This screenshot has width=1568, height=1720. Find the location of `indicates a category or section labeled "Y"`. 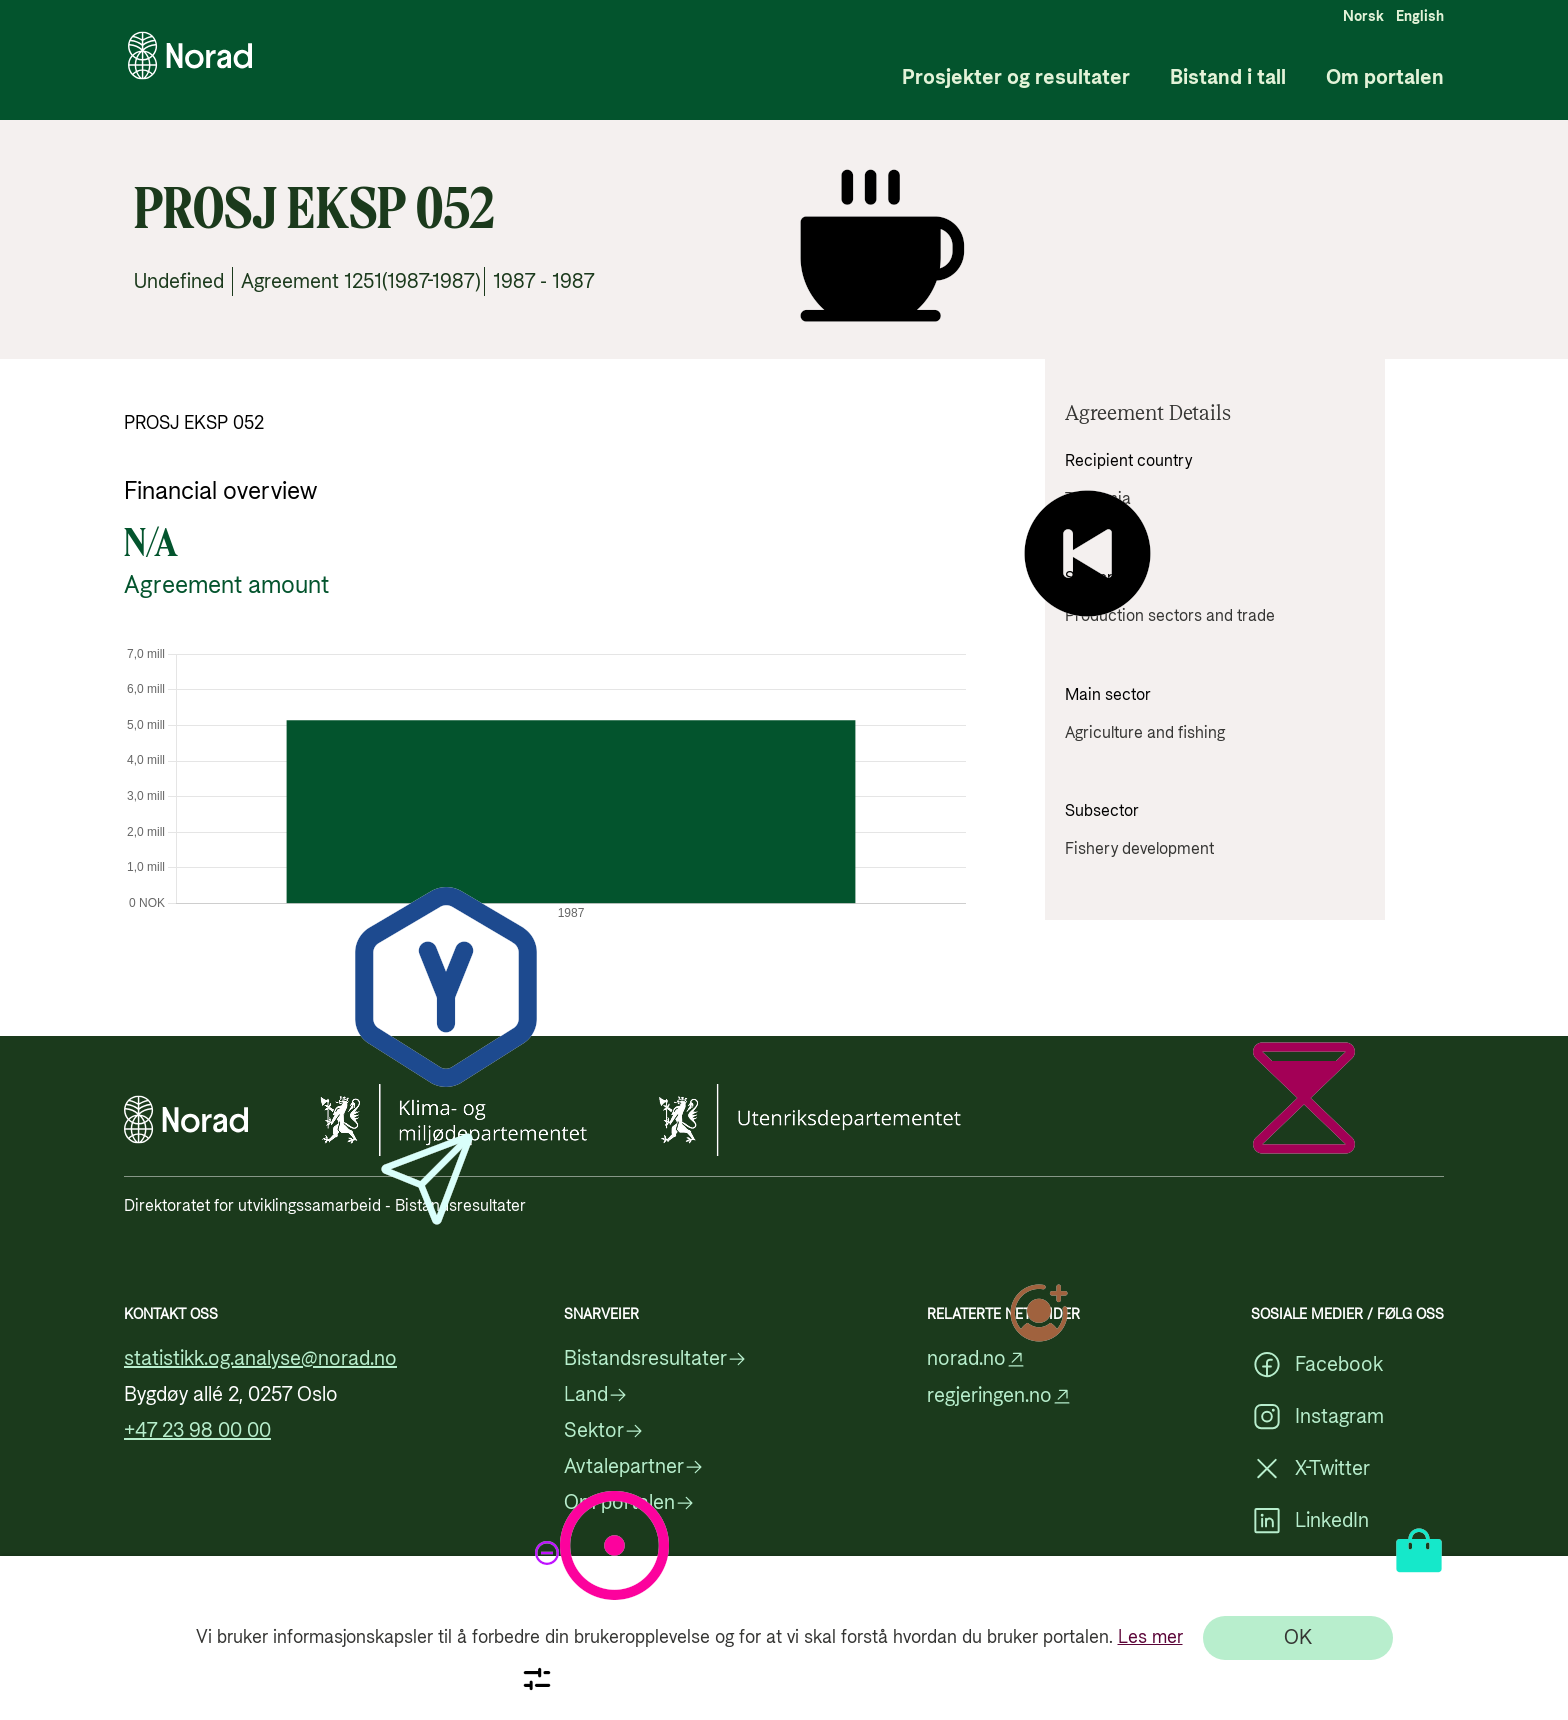

indicates a category or section labeled "Y" is located at coordinates (446, 987).